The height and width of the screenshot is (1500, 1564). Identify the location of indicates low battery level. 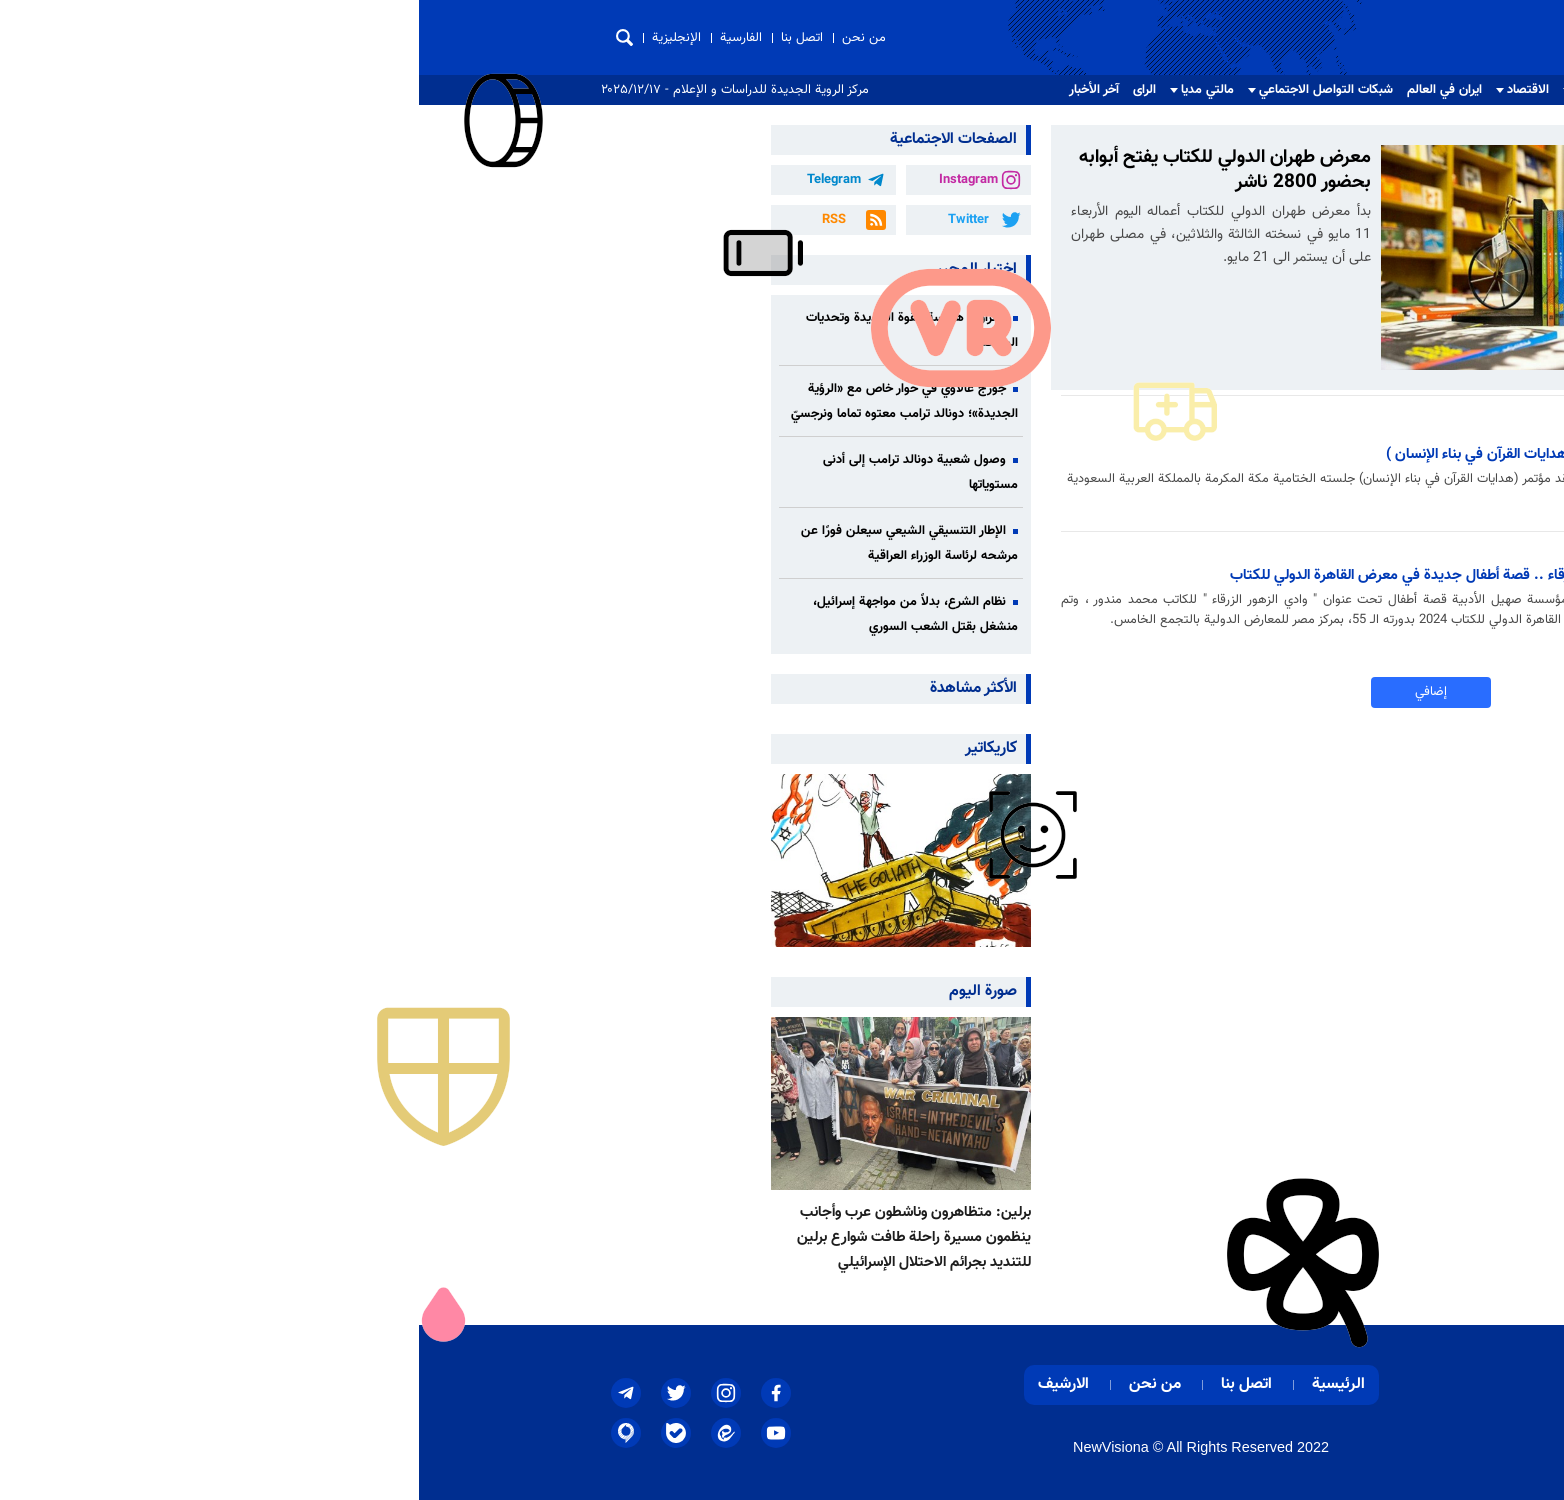
(762, 253).